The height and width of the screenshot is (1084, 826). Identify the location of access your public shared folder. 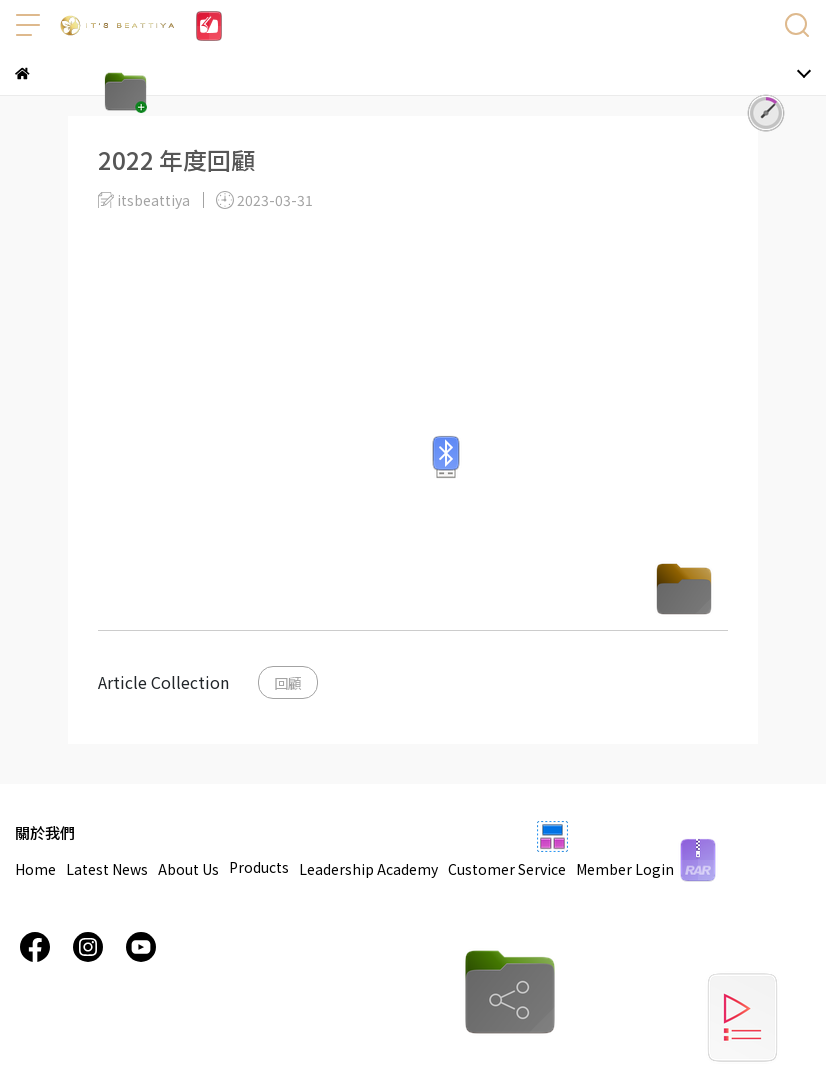
(510, 992).